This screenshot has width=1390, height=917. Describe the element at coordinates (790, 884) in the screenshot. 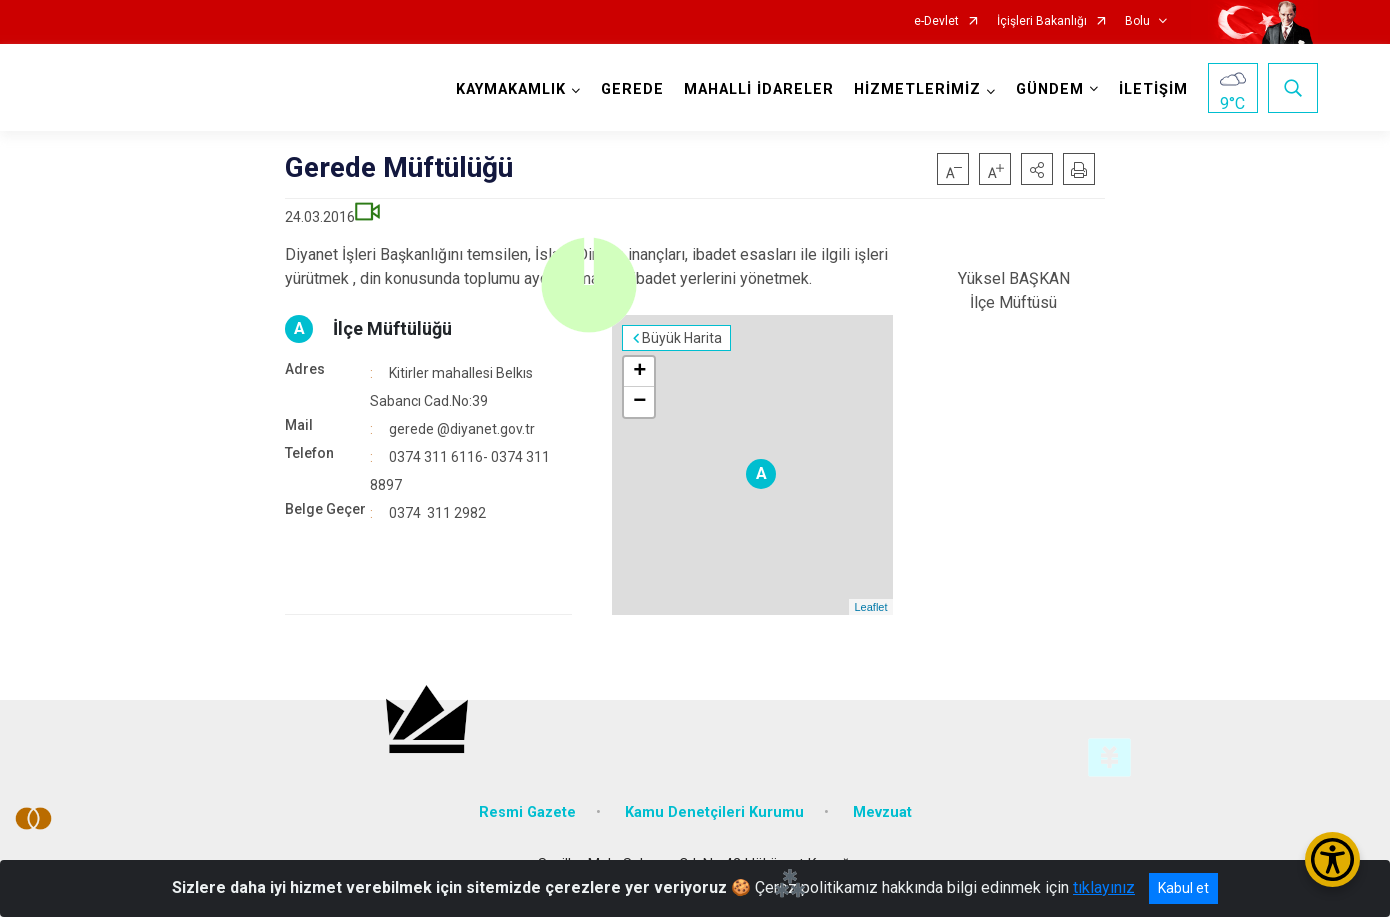

I see `connect to the fediverse network` at that location.